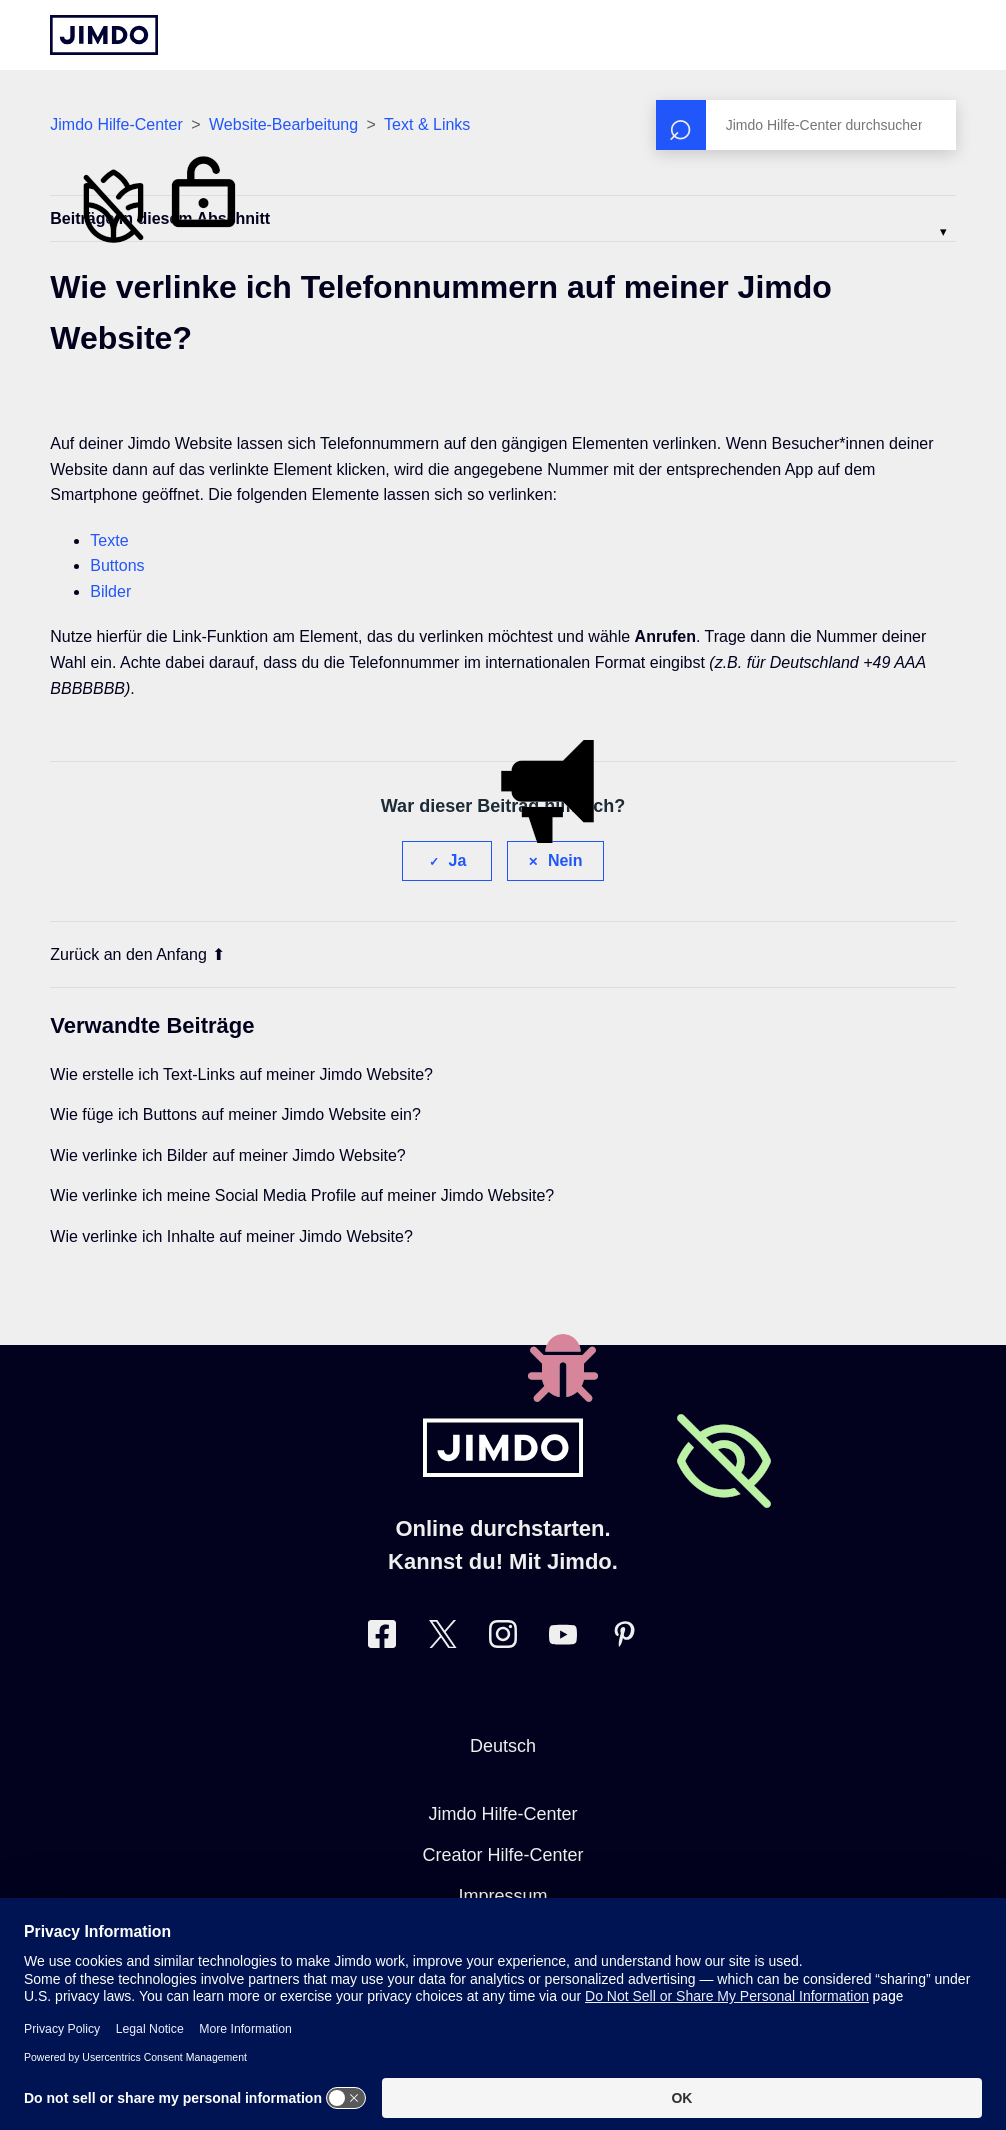  What do you see at coordinates (724, 1461) in the screenshot?
I see `hide password or sensitive content` at bounding box center [724, 1461].